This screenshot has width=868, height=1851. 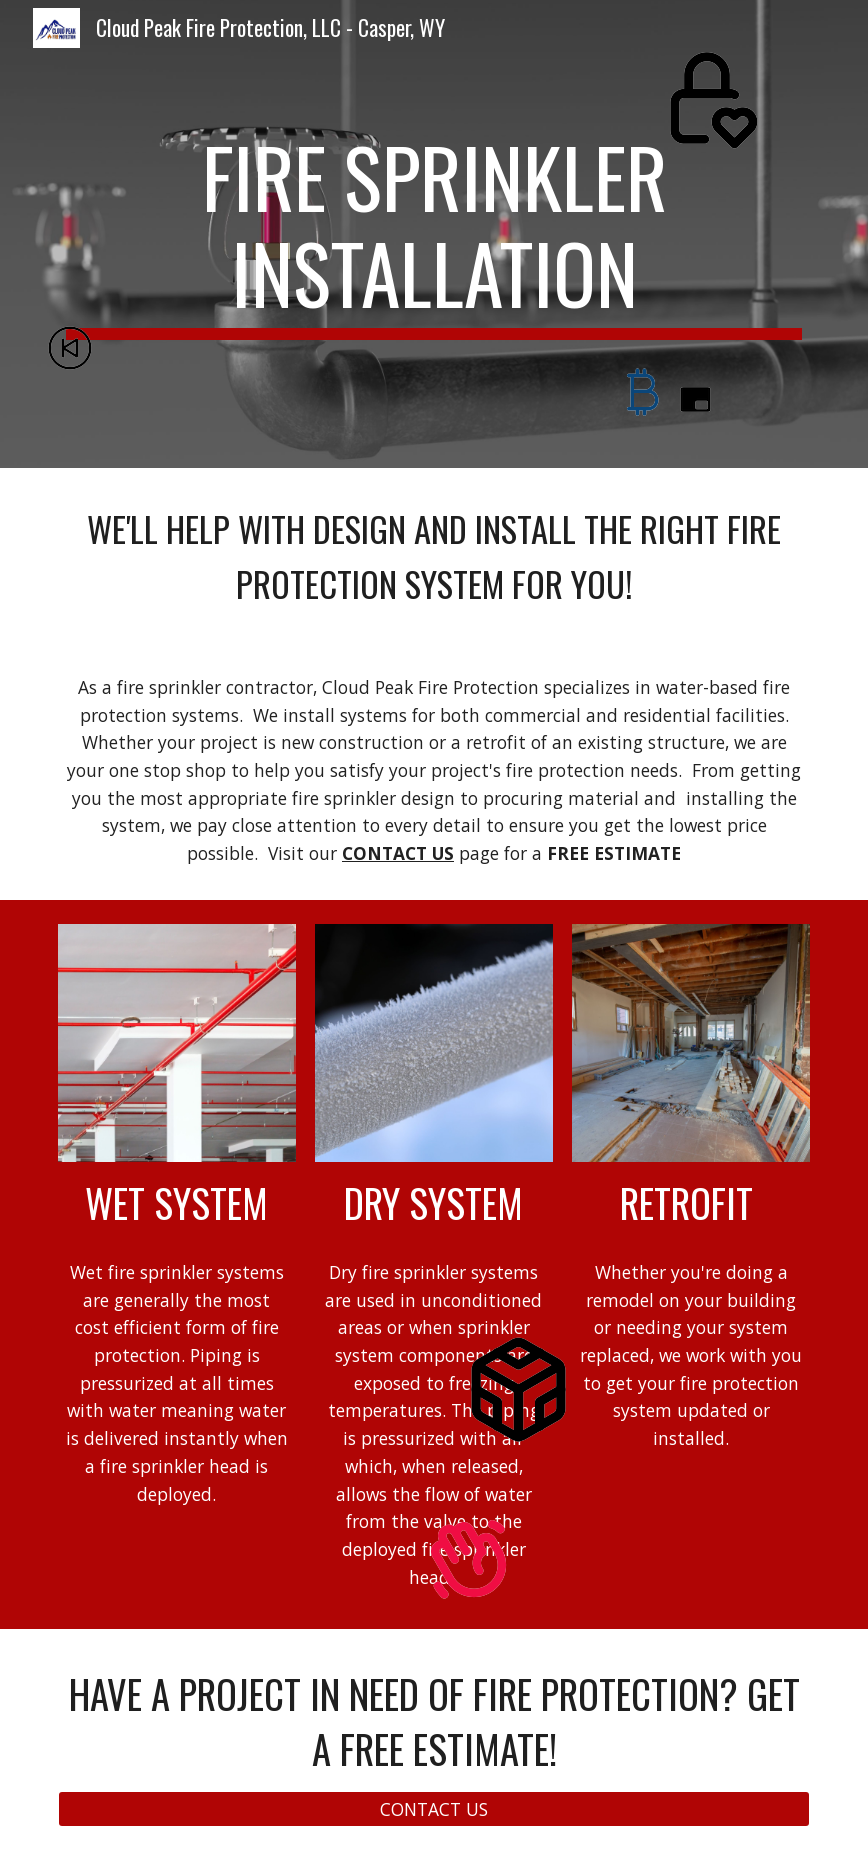 I want to click on send a greeting or wave to someone, so click(x=468, y=1559).